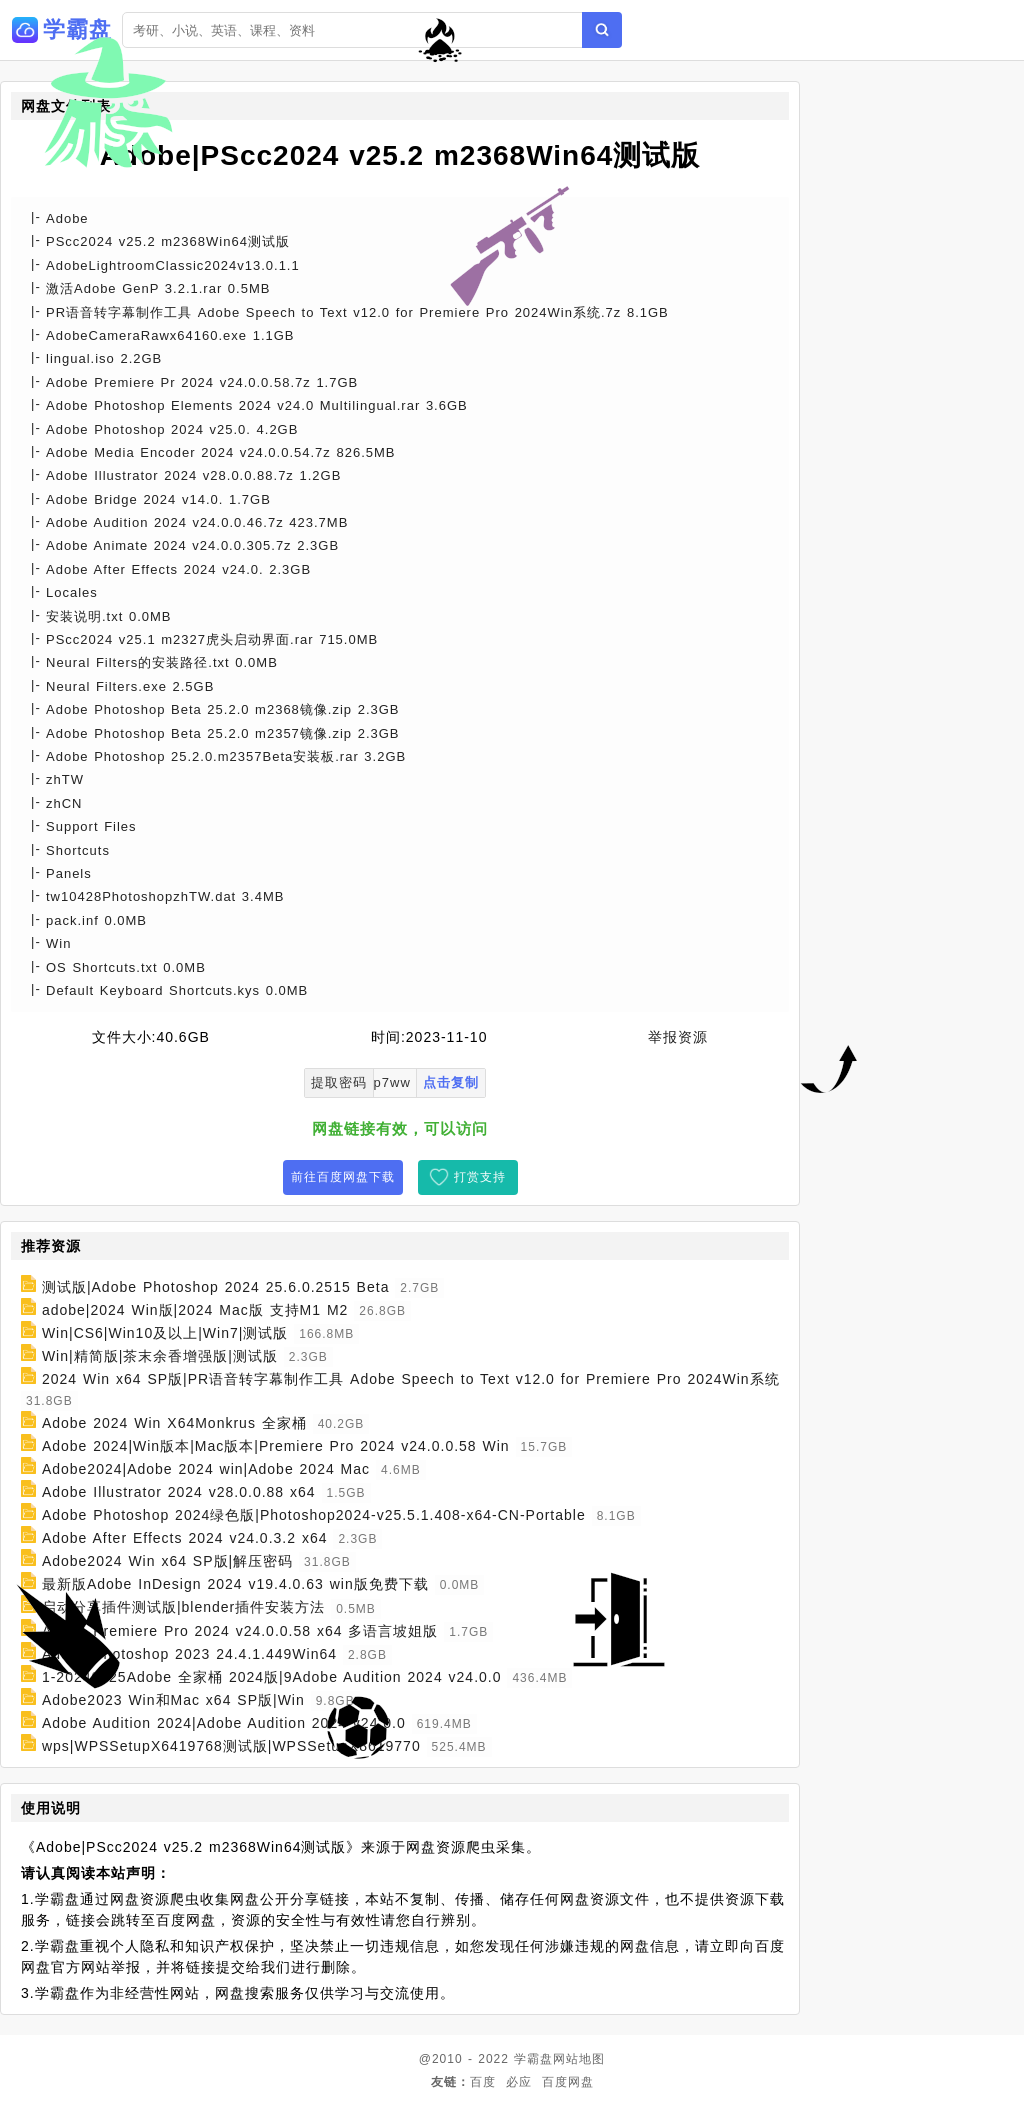 The image size is (1024, 2106). Describe the element at coordinates (619, 1619) in the screenshot. I see `exit or log out of the current session` at that location.